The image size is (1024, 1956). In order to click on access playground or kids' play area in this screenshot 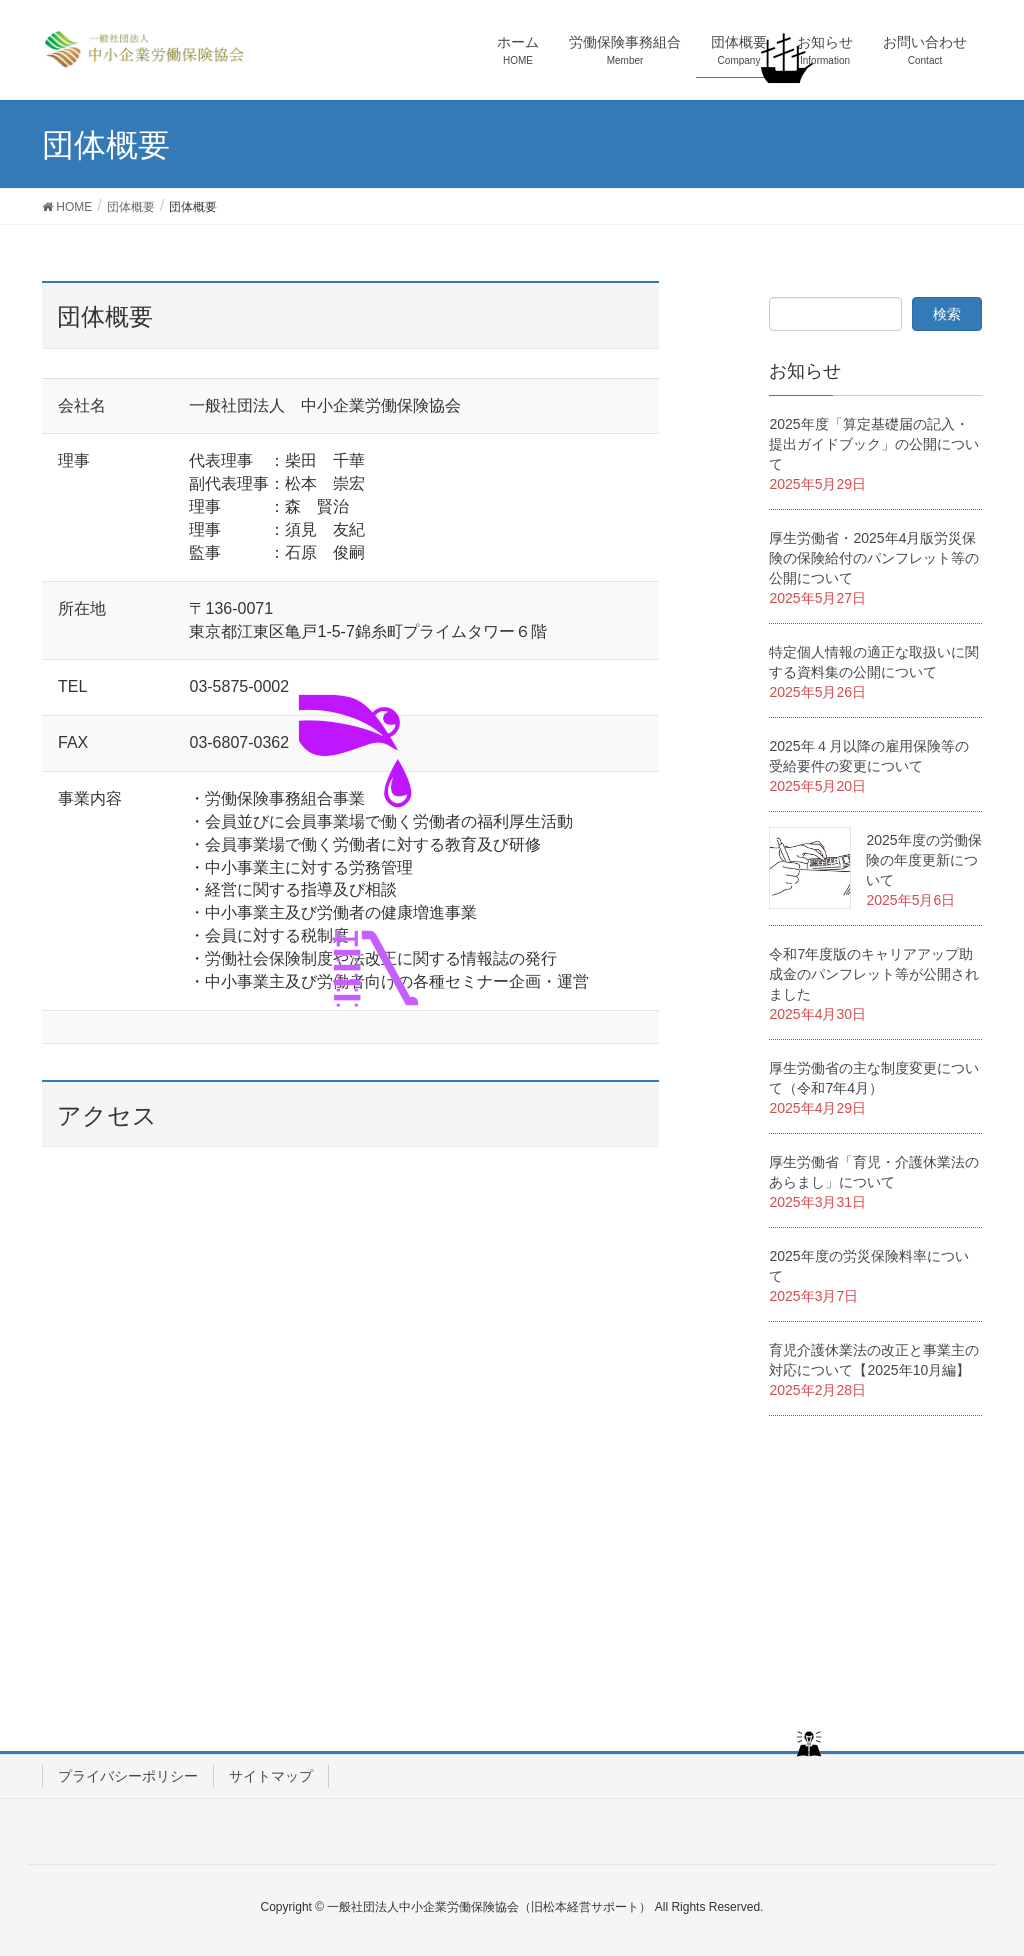, I will do `click(375, 962)`.